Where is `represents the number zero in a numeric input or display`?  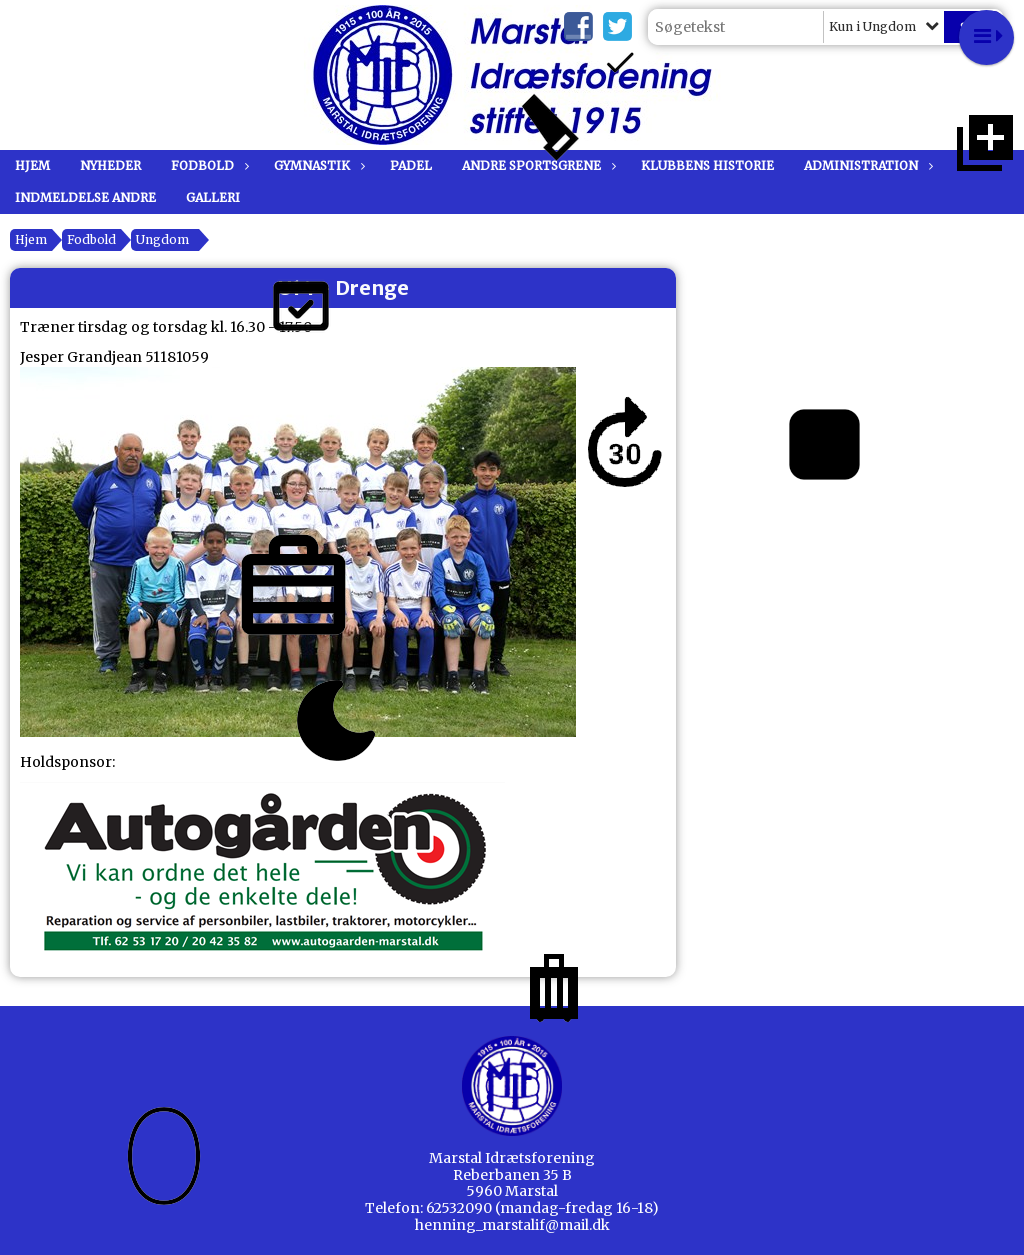
represents the number zero in a numeric input or display is located at coordinates (164, 1156).